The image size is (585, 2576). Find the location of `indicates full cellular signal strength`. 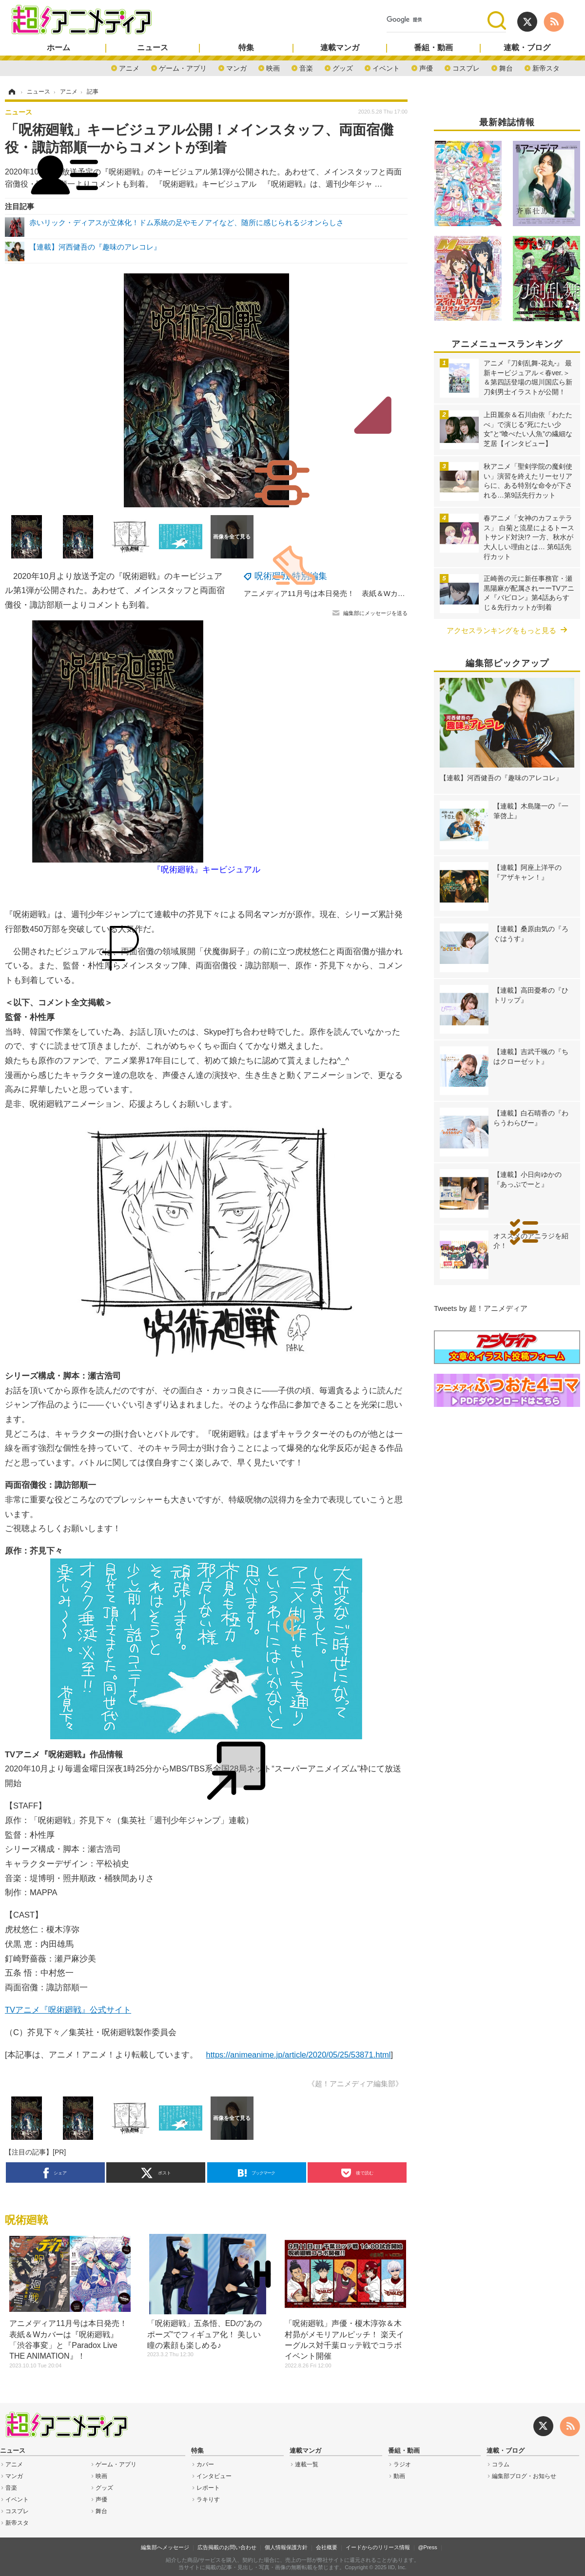

indicates full cellular signal strength is located at coordinates (376, 417).